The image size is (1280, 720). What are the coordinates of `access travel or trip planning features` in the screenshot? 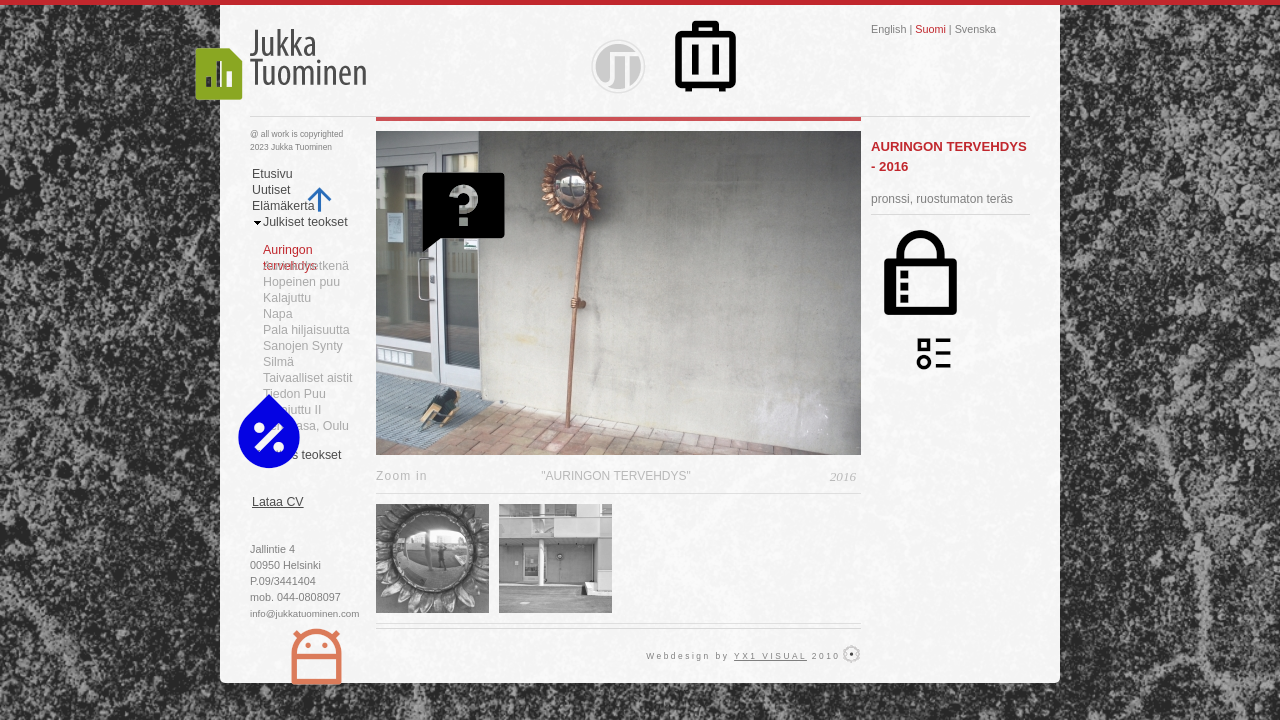 It's located at (705, 54).